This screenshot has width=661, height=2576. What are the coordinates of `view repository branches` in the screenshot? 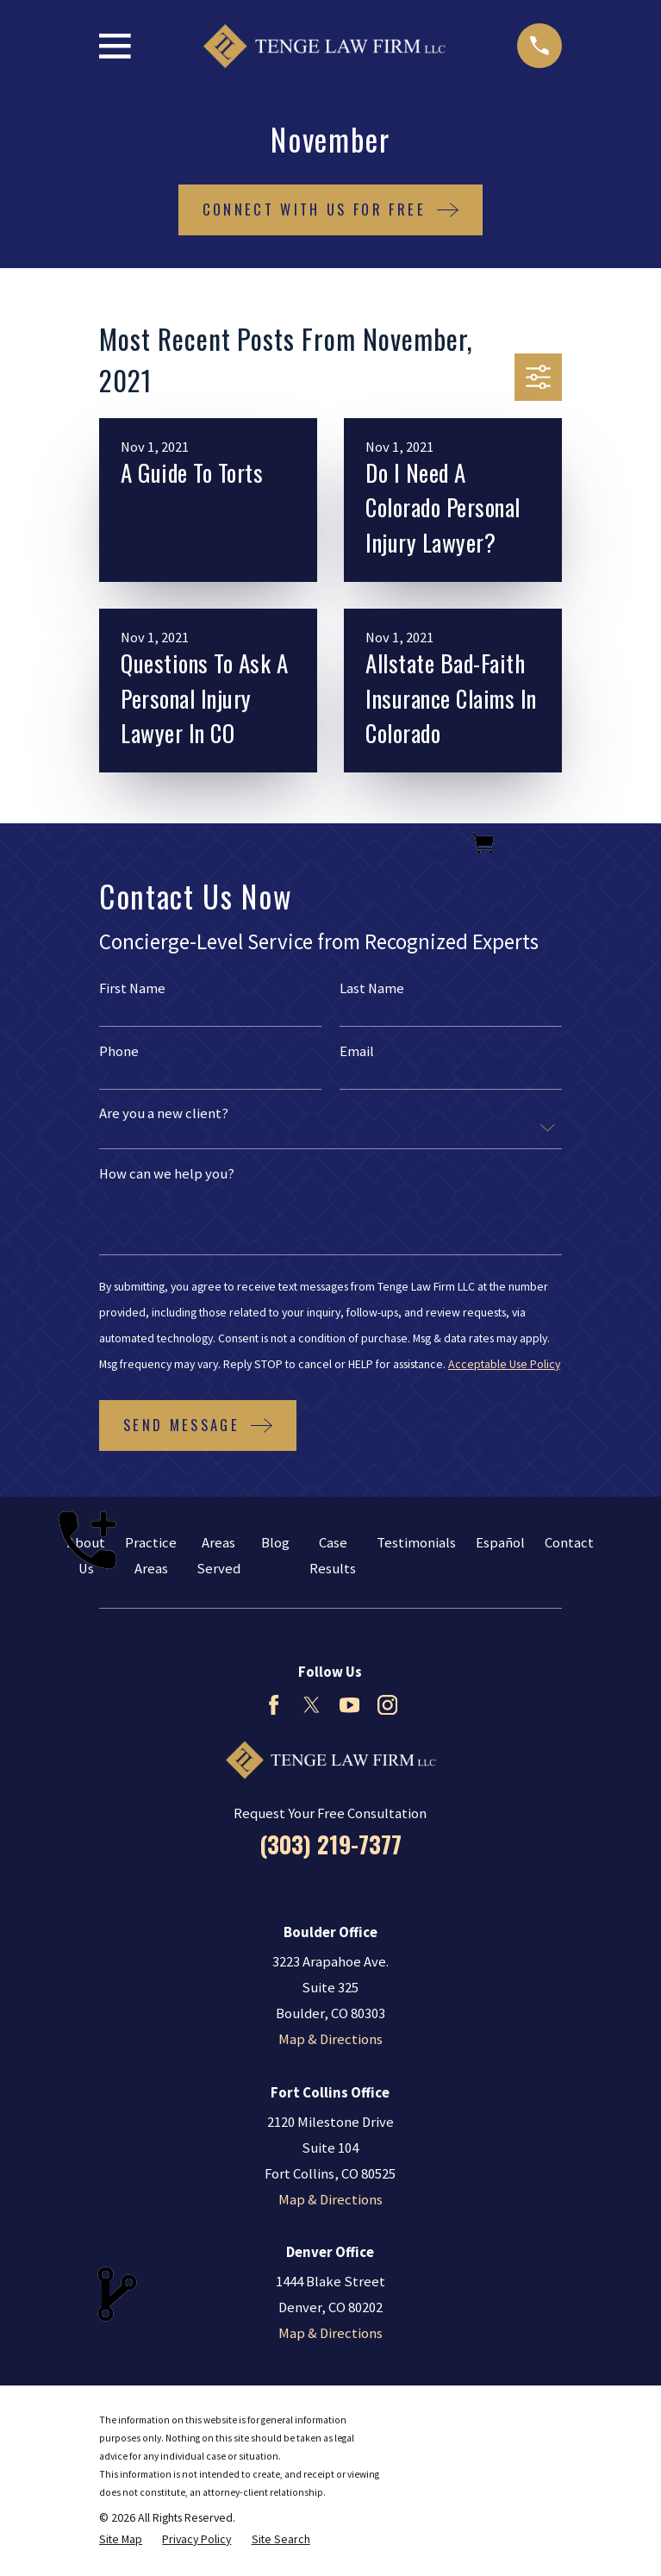 It's located at (117, 2294).